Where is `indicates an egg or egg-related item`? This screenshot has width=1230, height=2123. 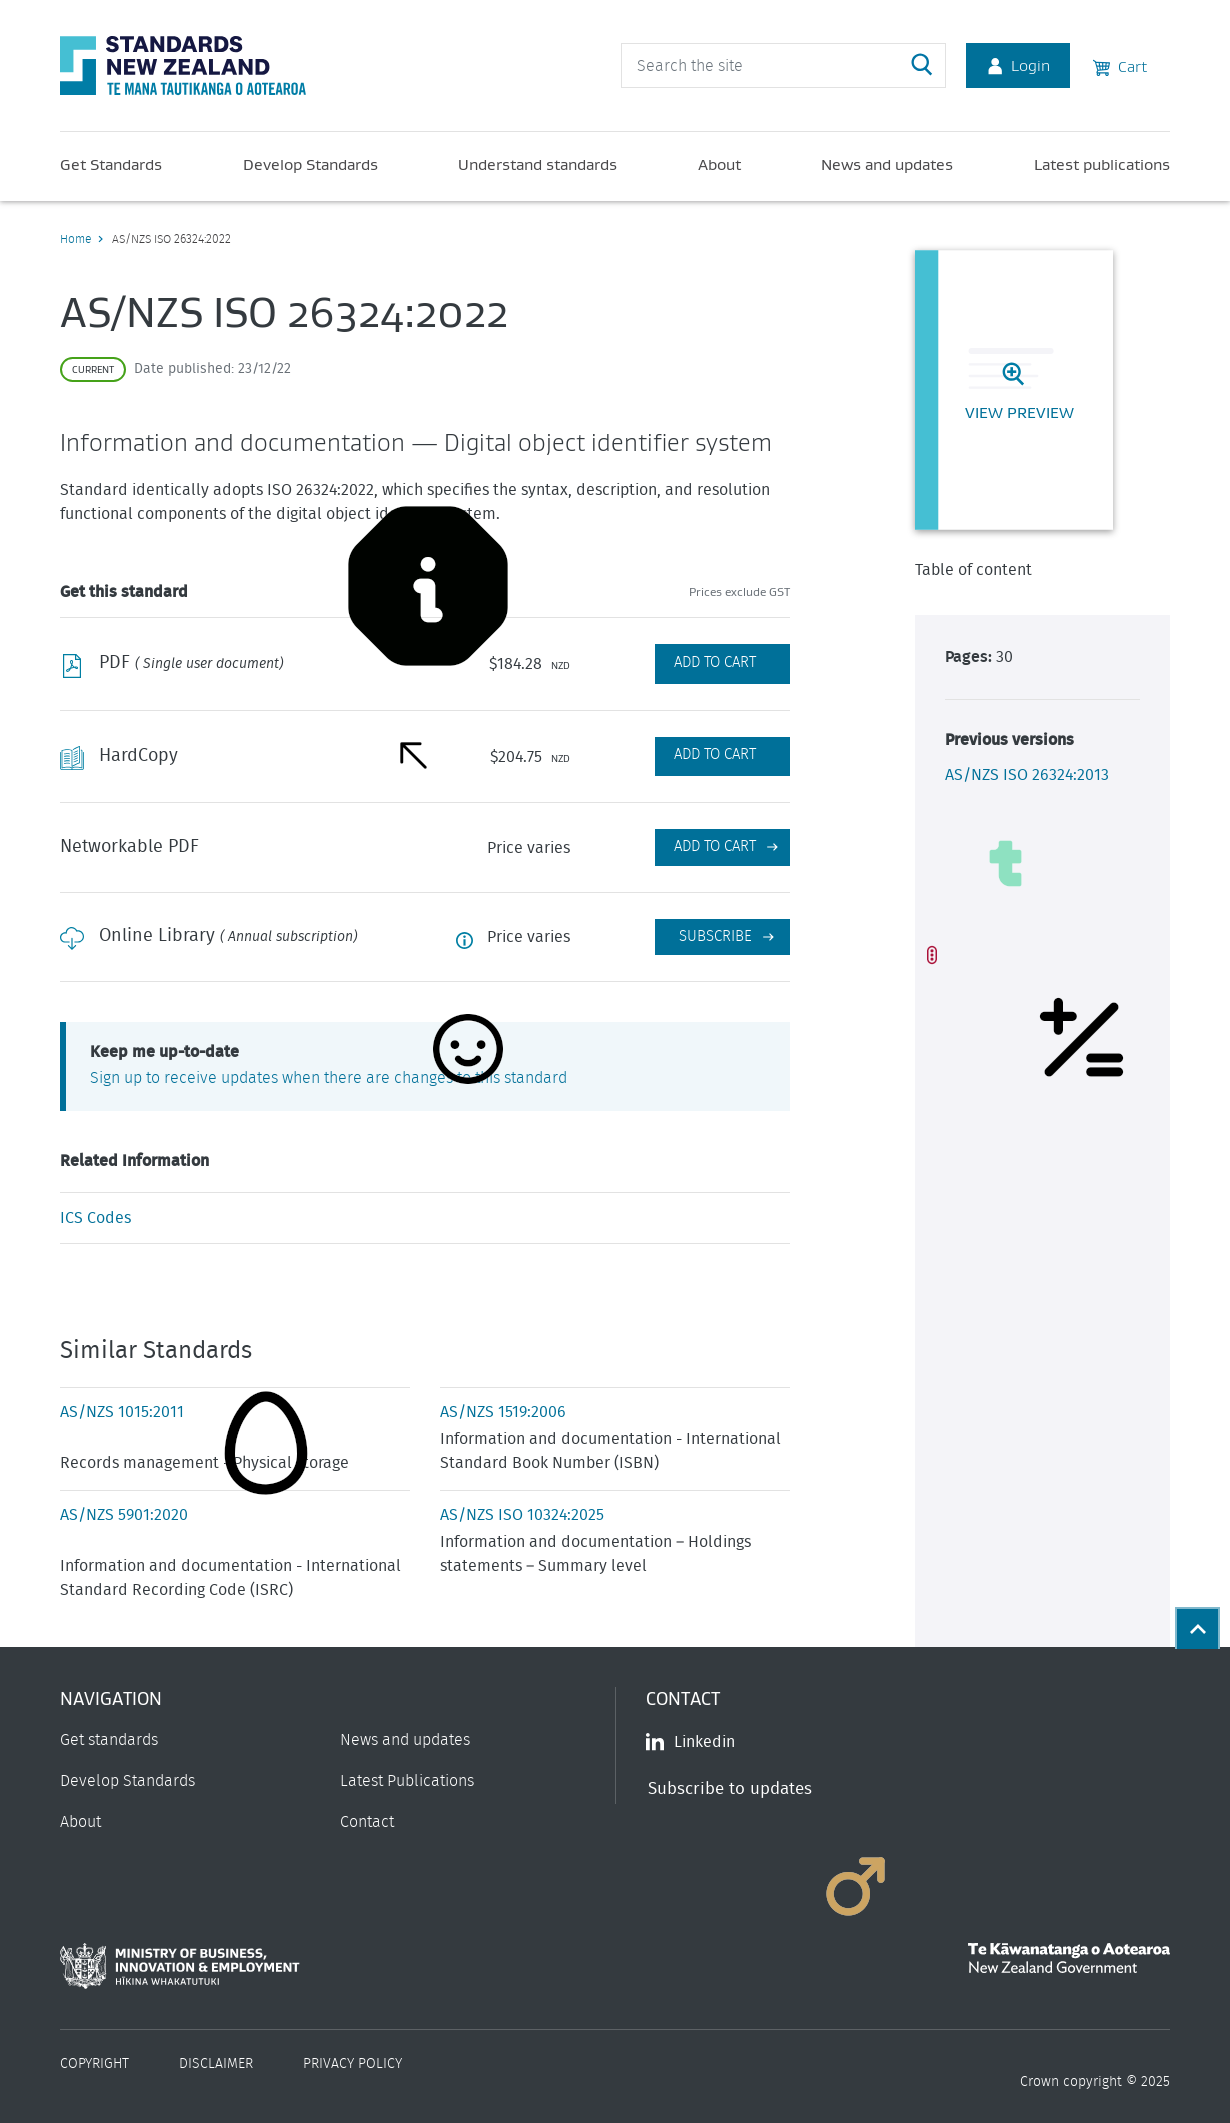
indicates an egg or egg-related item is located at coordinates (266, 1443).